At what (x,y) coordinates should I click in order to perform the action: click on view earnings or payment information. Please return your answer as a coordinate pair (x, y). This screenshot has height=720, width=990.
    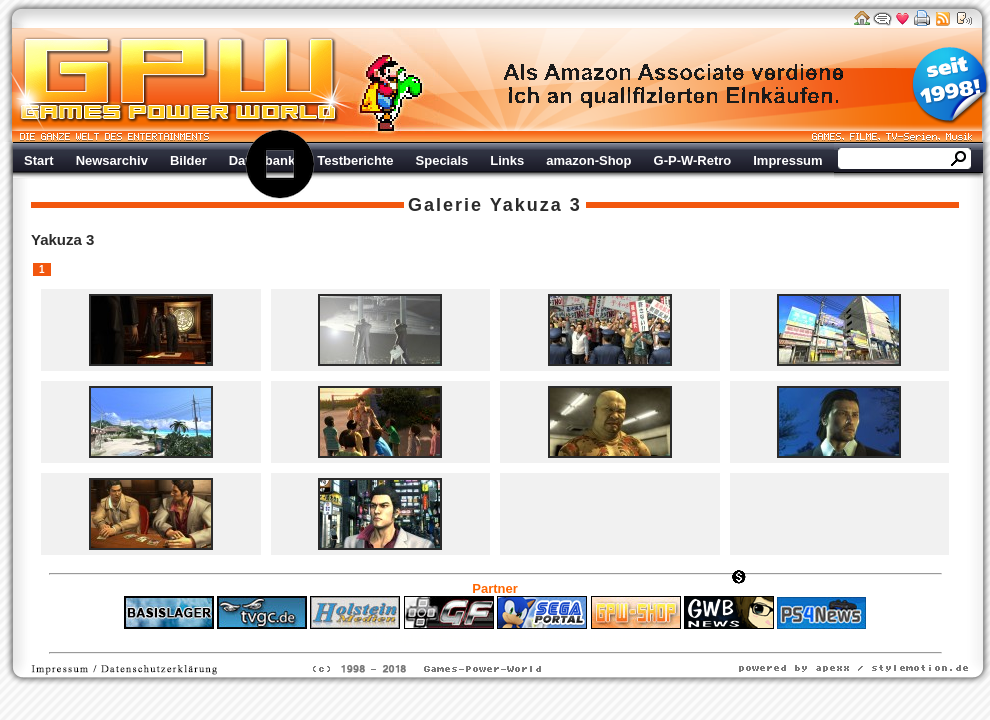
    Looking at the image, I should click on (739, 577).